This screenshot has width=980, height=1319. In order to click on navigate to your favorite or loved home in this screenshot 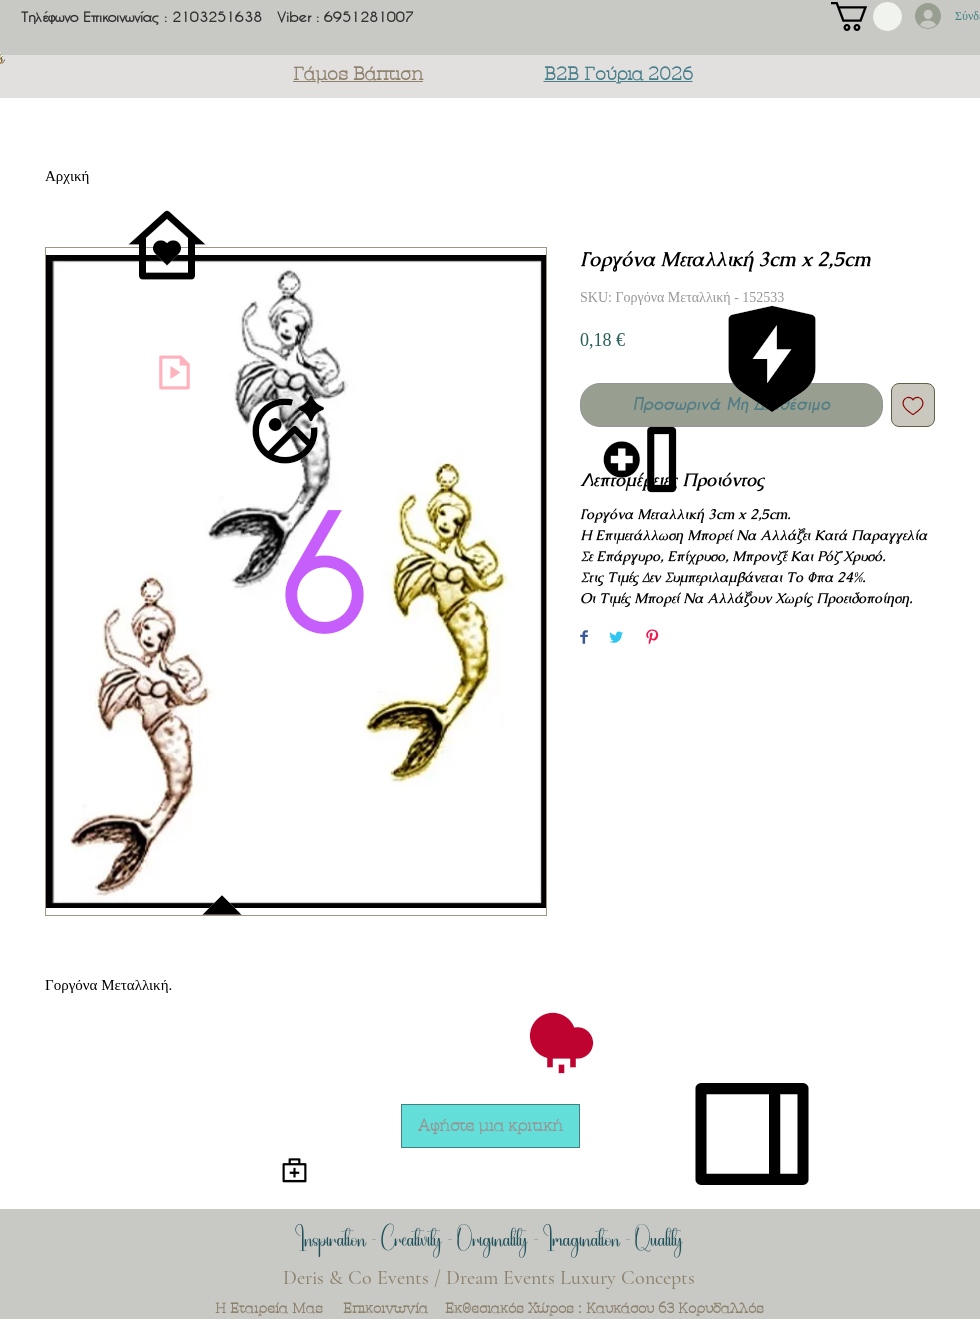, I will do `click(167, 248)`.